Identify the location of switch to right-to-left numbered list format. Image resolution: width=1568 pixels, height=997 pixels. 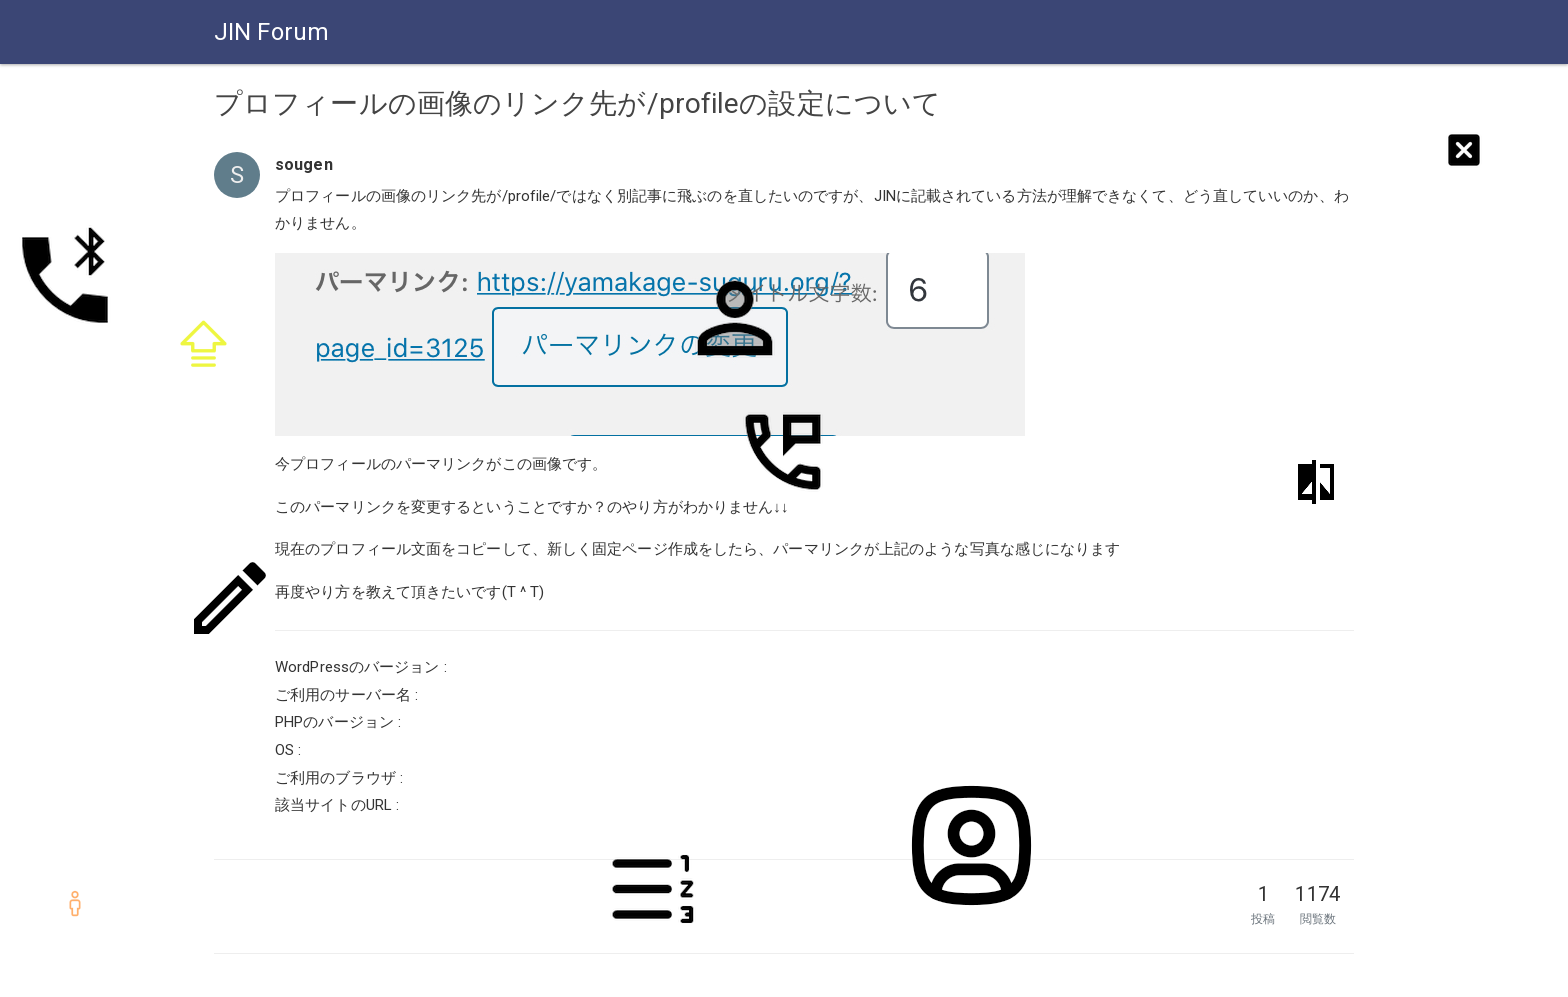
(655, 889).